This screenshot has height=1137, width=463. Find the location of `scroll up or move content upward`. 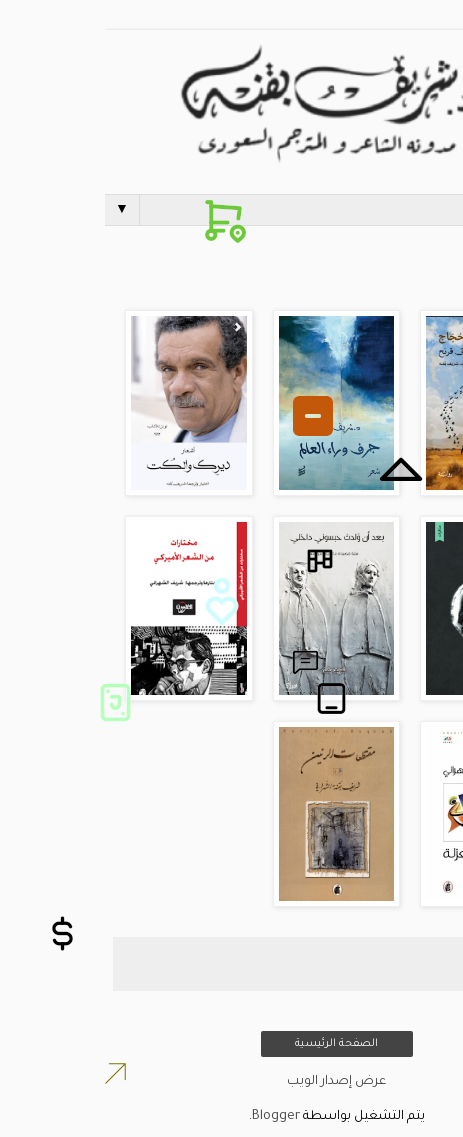

scroll up or move content upward is located at coordinates (401, 481).